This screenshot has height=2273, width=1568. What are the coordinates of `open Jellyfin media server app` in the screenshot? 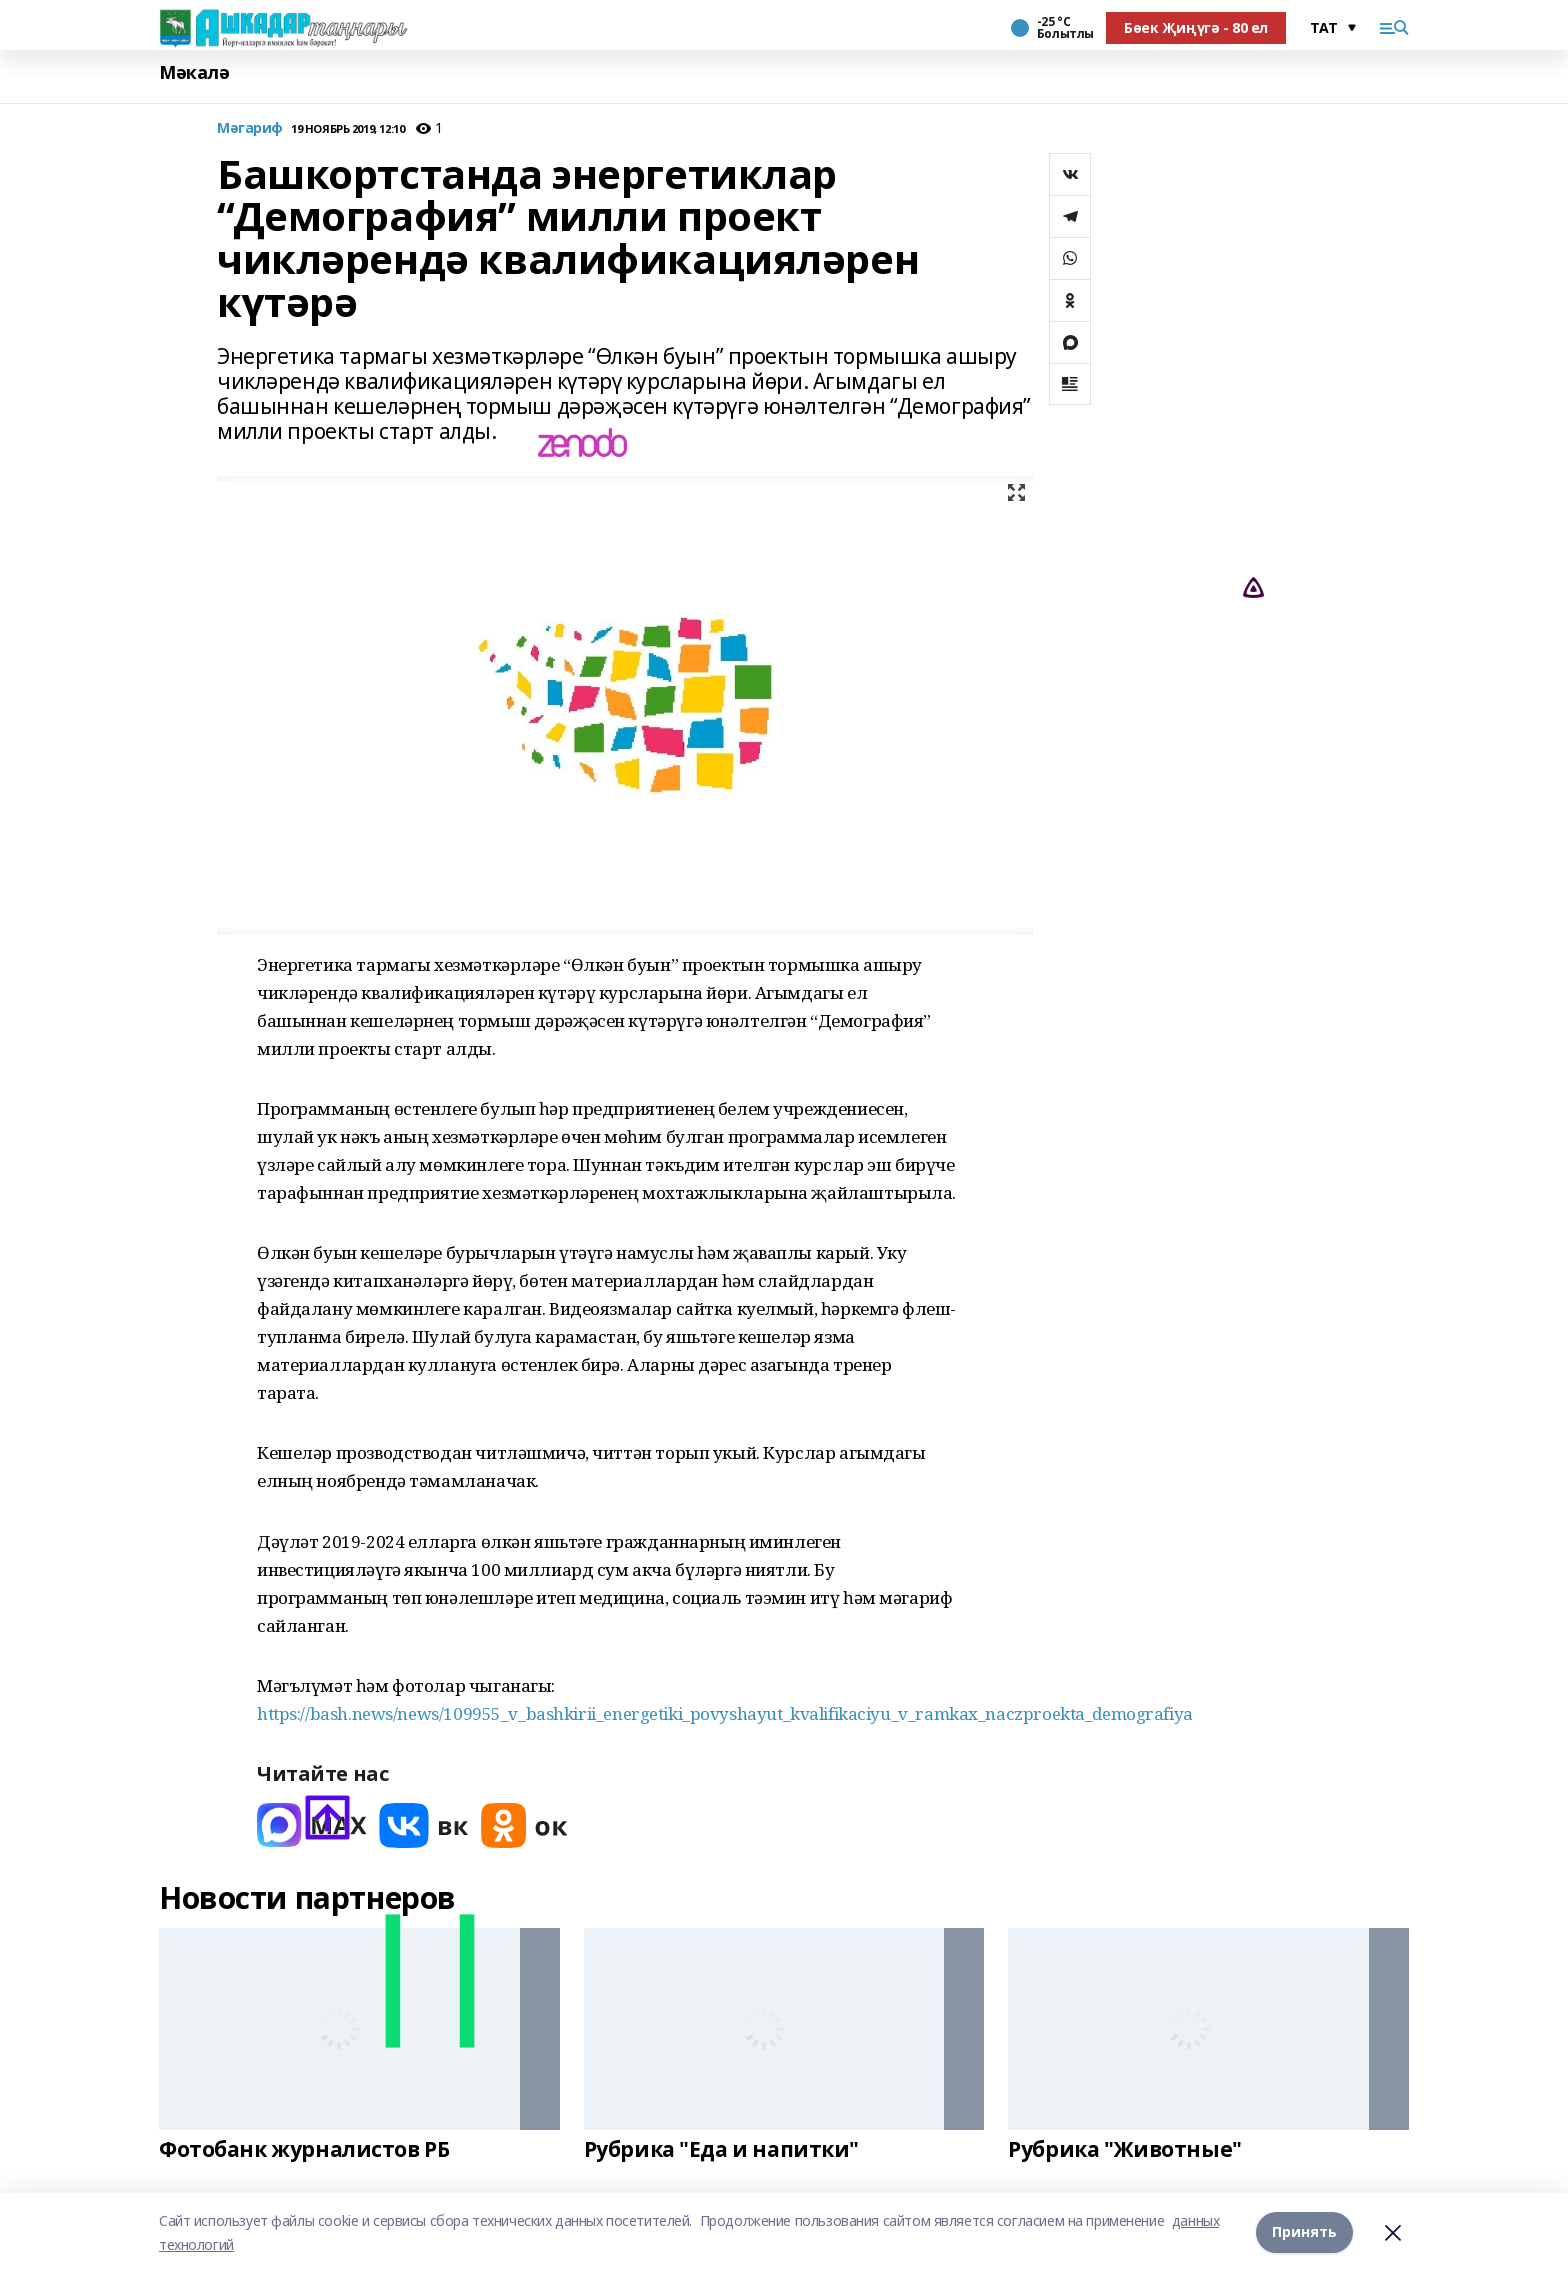 It's located at (1253, 587).